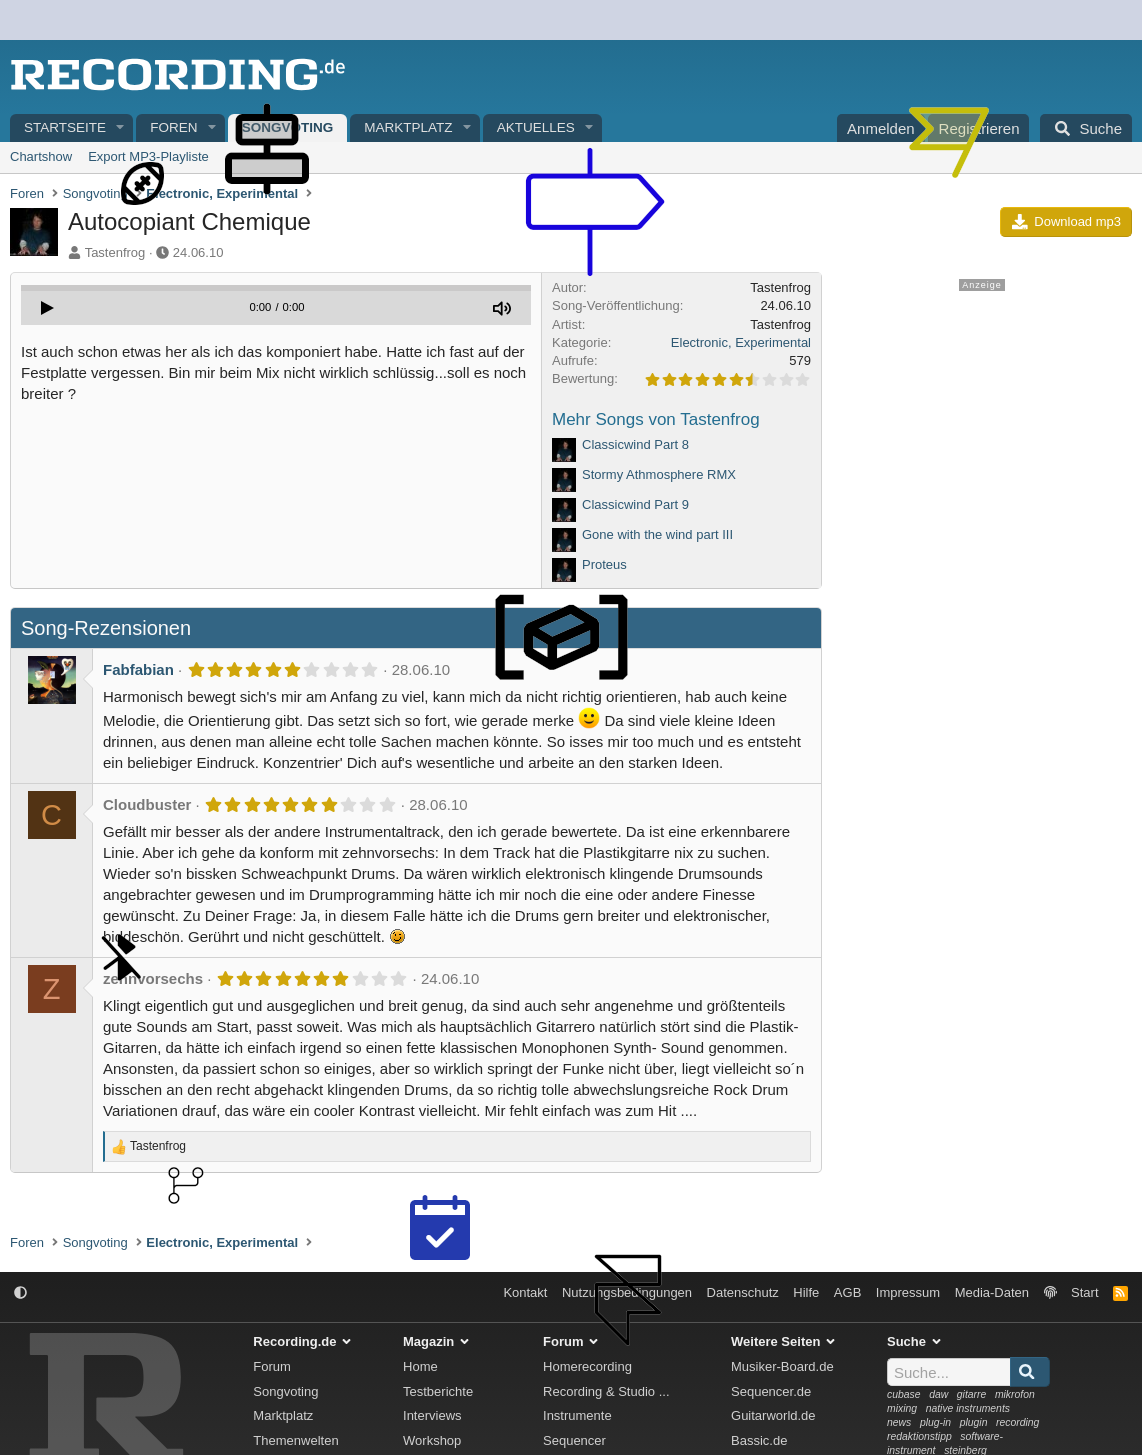 The image size is (1142, 1455). I want to click on access sports scores and updates, so click(142, 183).